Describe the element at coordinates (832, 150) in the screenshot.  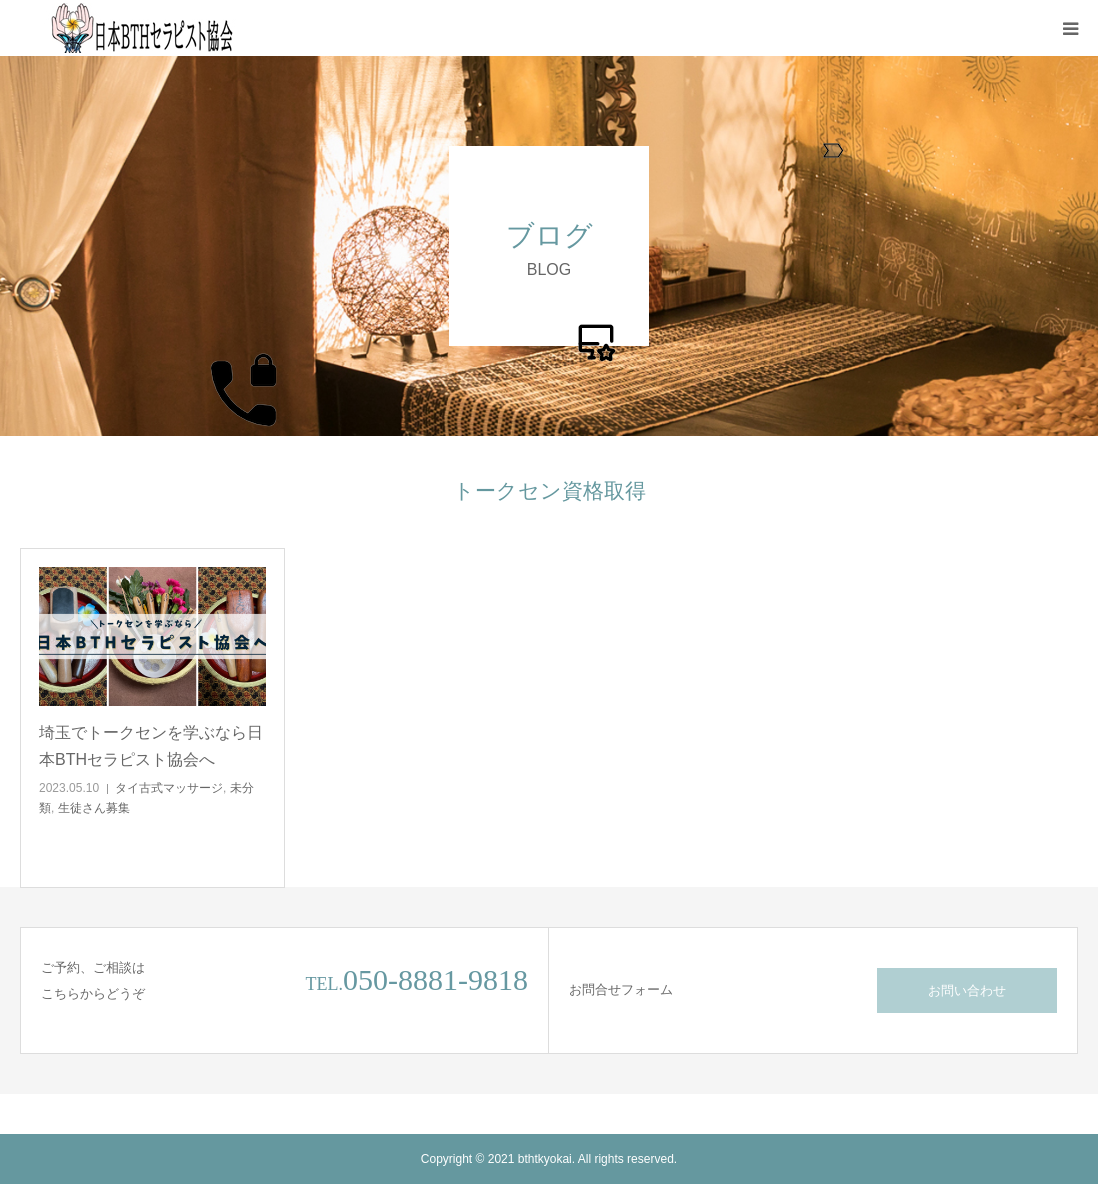
I see `apply a label or tag to an item` at that location.